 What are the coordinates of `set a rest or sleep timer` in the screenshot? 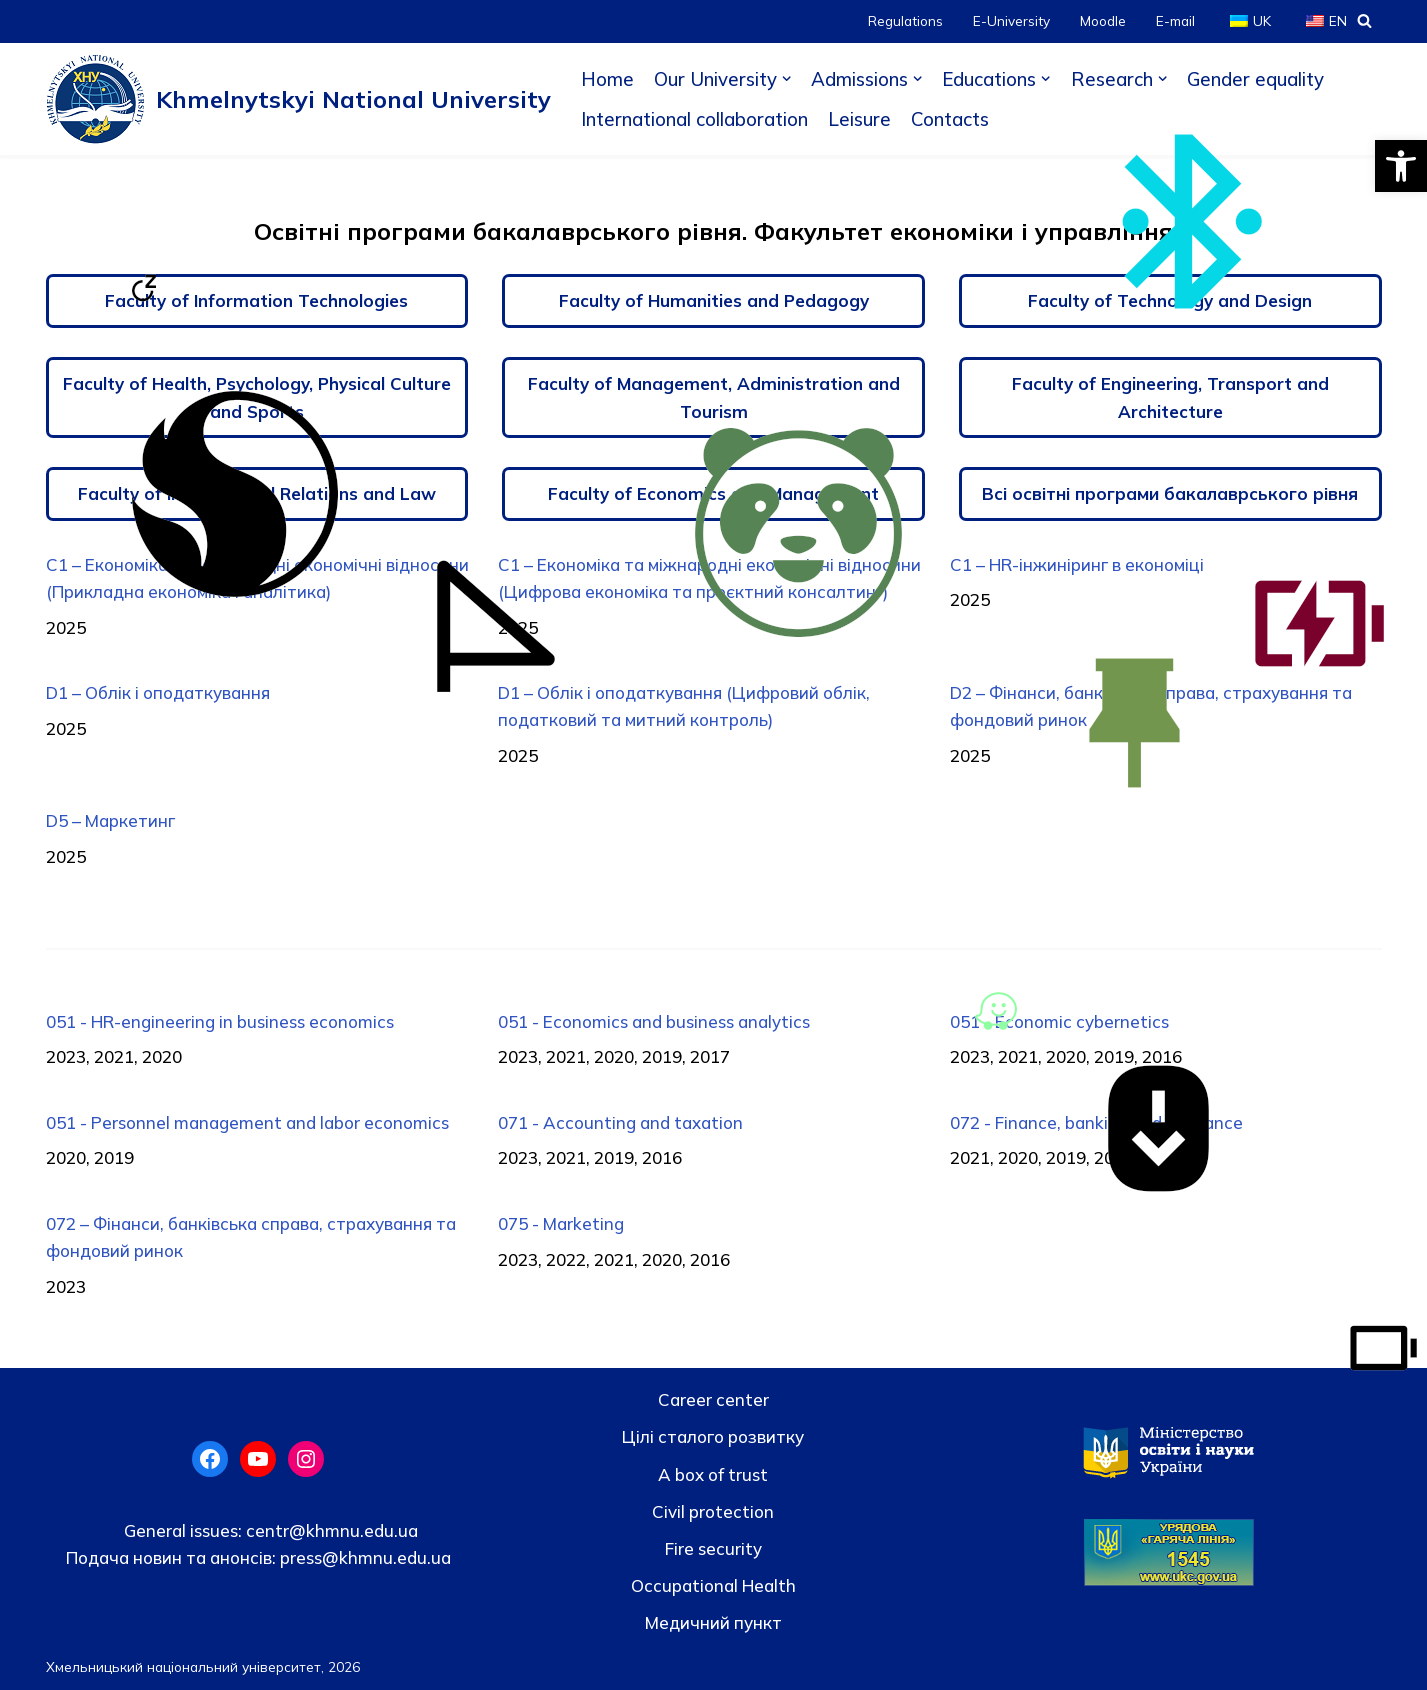 It's located at (144, 288).